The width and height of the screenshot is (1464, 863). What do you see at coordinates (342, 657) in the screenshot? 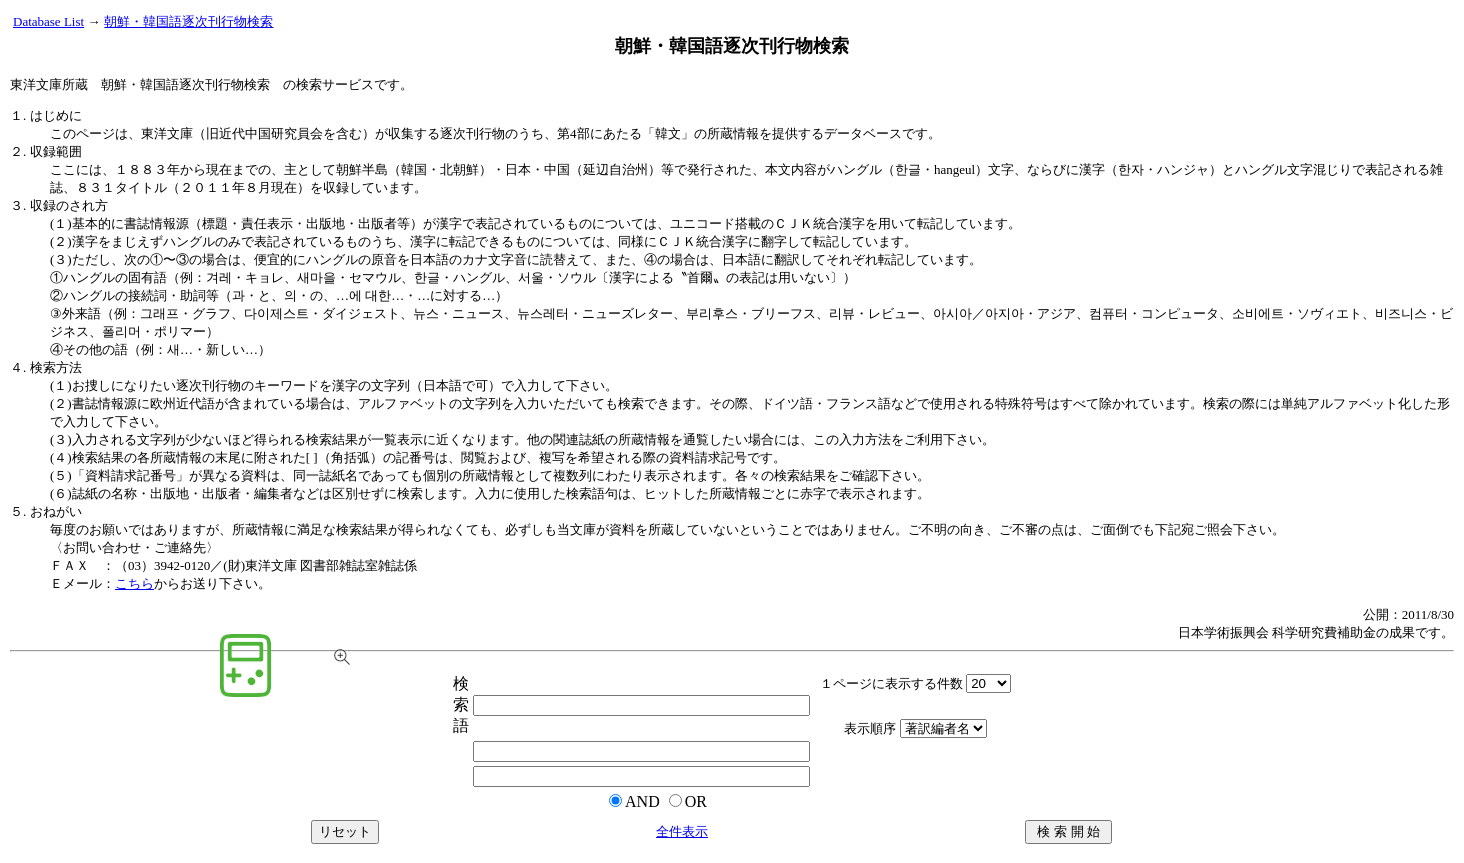
I see `zoom in or increase magnification` at bounding box center [342, 657].